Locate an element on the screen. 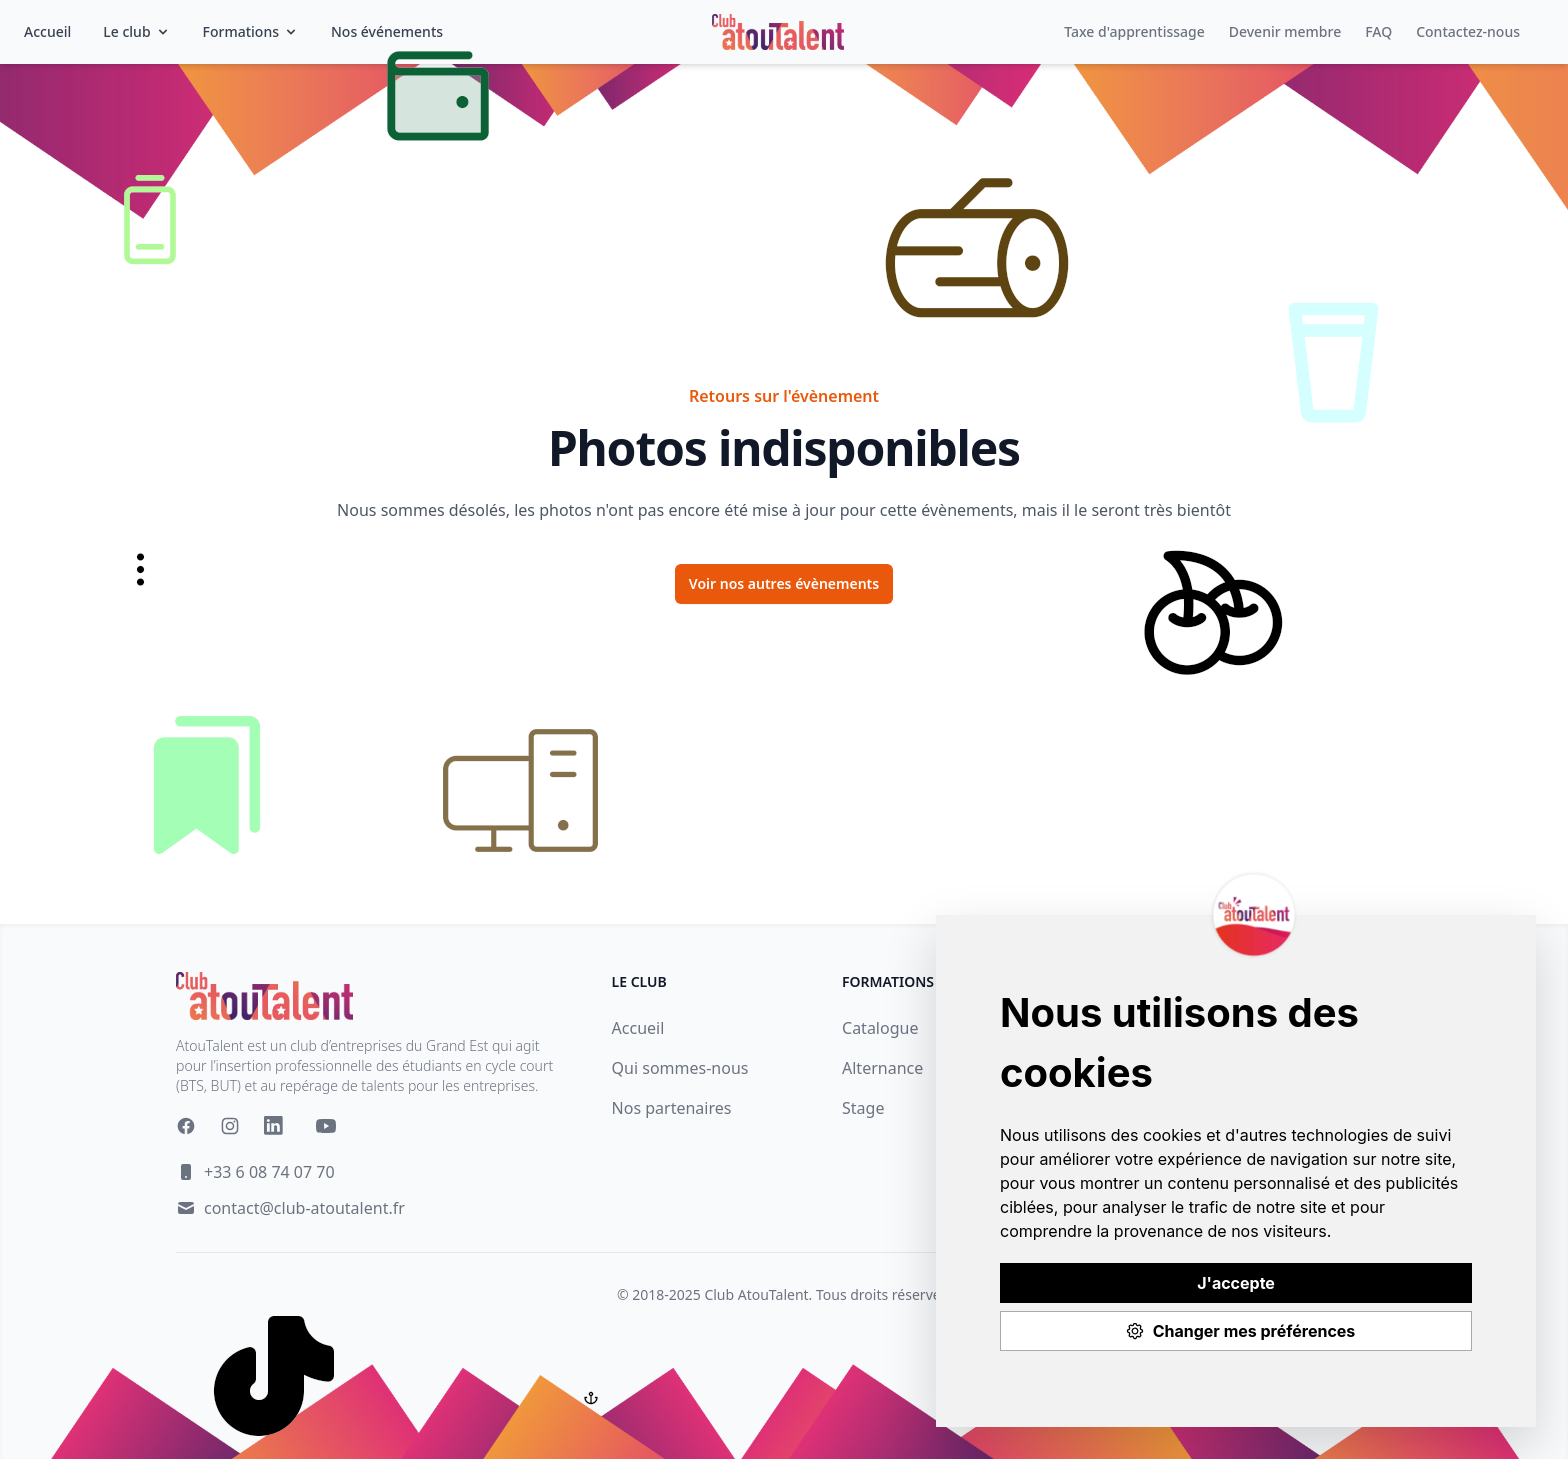 The width and height of the screenshot is (1568, 1459). indicates low battery level is located at coordinates (150, 221).